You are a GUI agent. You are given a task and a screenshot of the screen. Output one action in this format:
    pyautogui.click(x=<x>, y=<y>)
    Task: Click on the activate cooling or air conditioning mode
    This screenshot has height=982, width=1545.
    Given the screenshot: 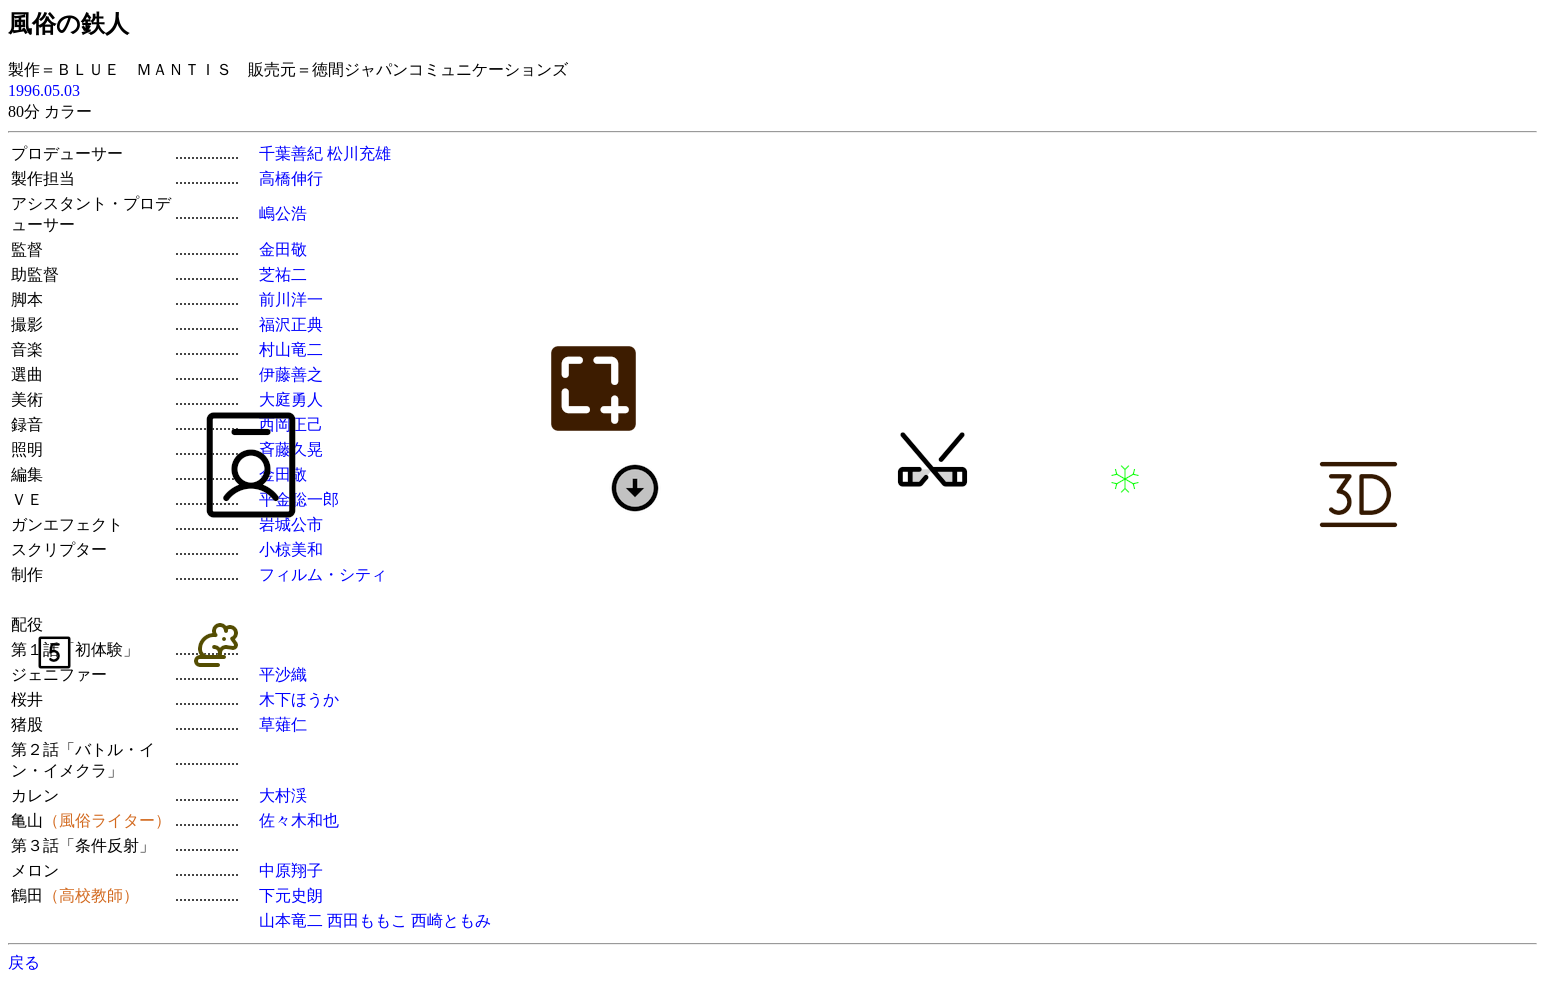 What is the action you would take?
    pyautogui.click(x=1125, y=479)
    